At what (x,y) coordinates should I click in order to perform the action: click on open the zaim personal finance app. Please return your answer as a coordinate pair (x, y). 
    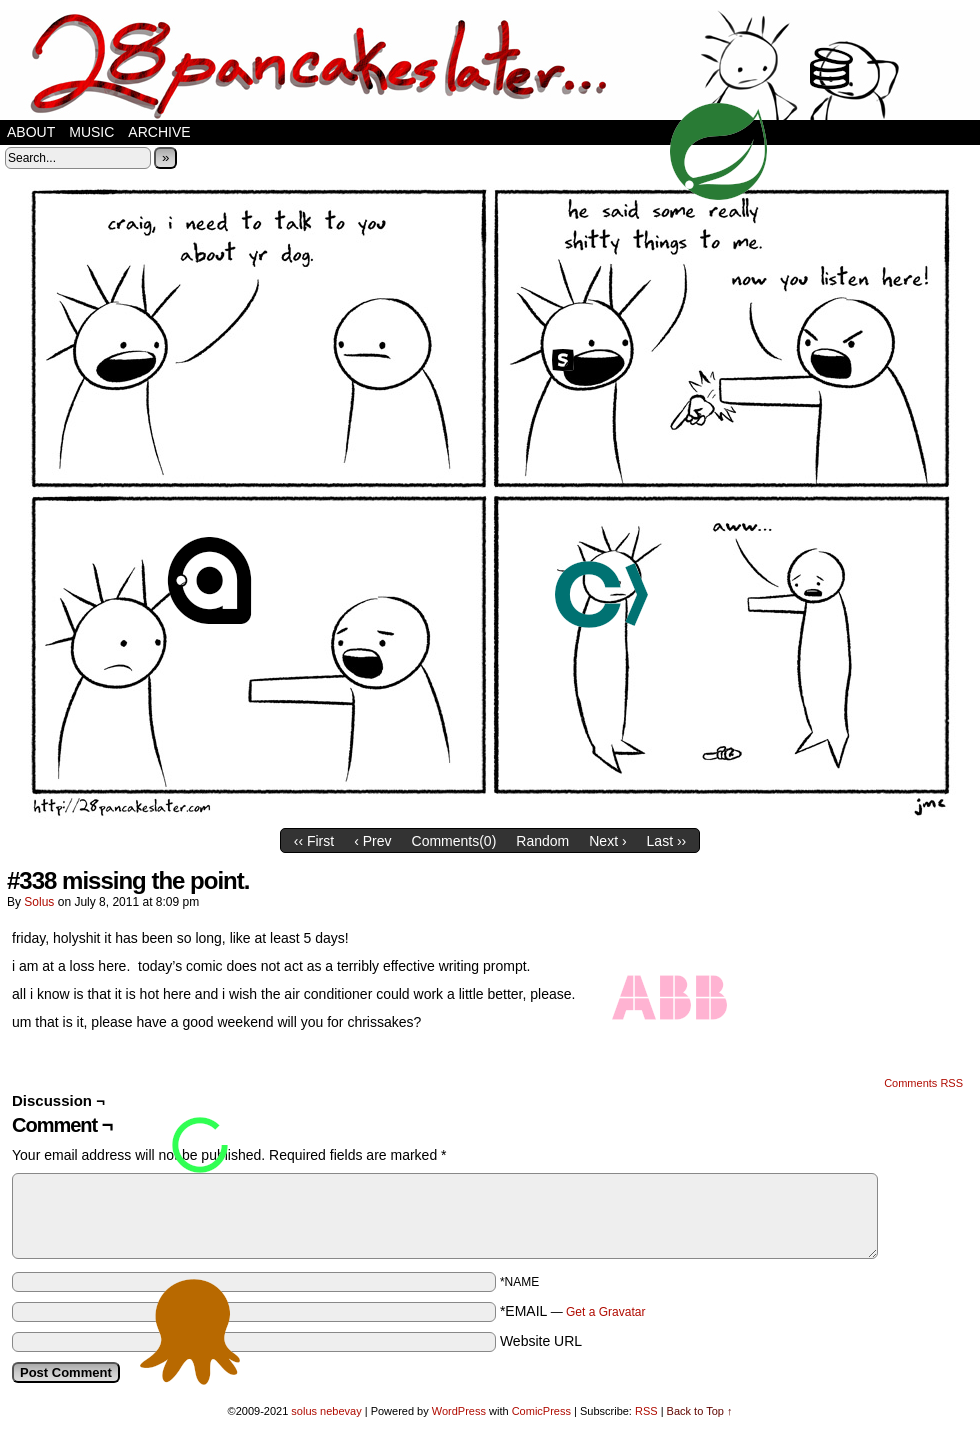
    Looking at the image, I should click on (831, 68).